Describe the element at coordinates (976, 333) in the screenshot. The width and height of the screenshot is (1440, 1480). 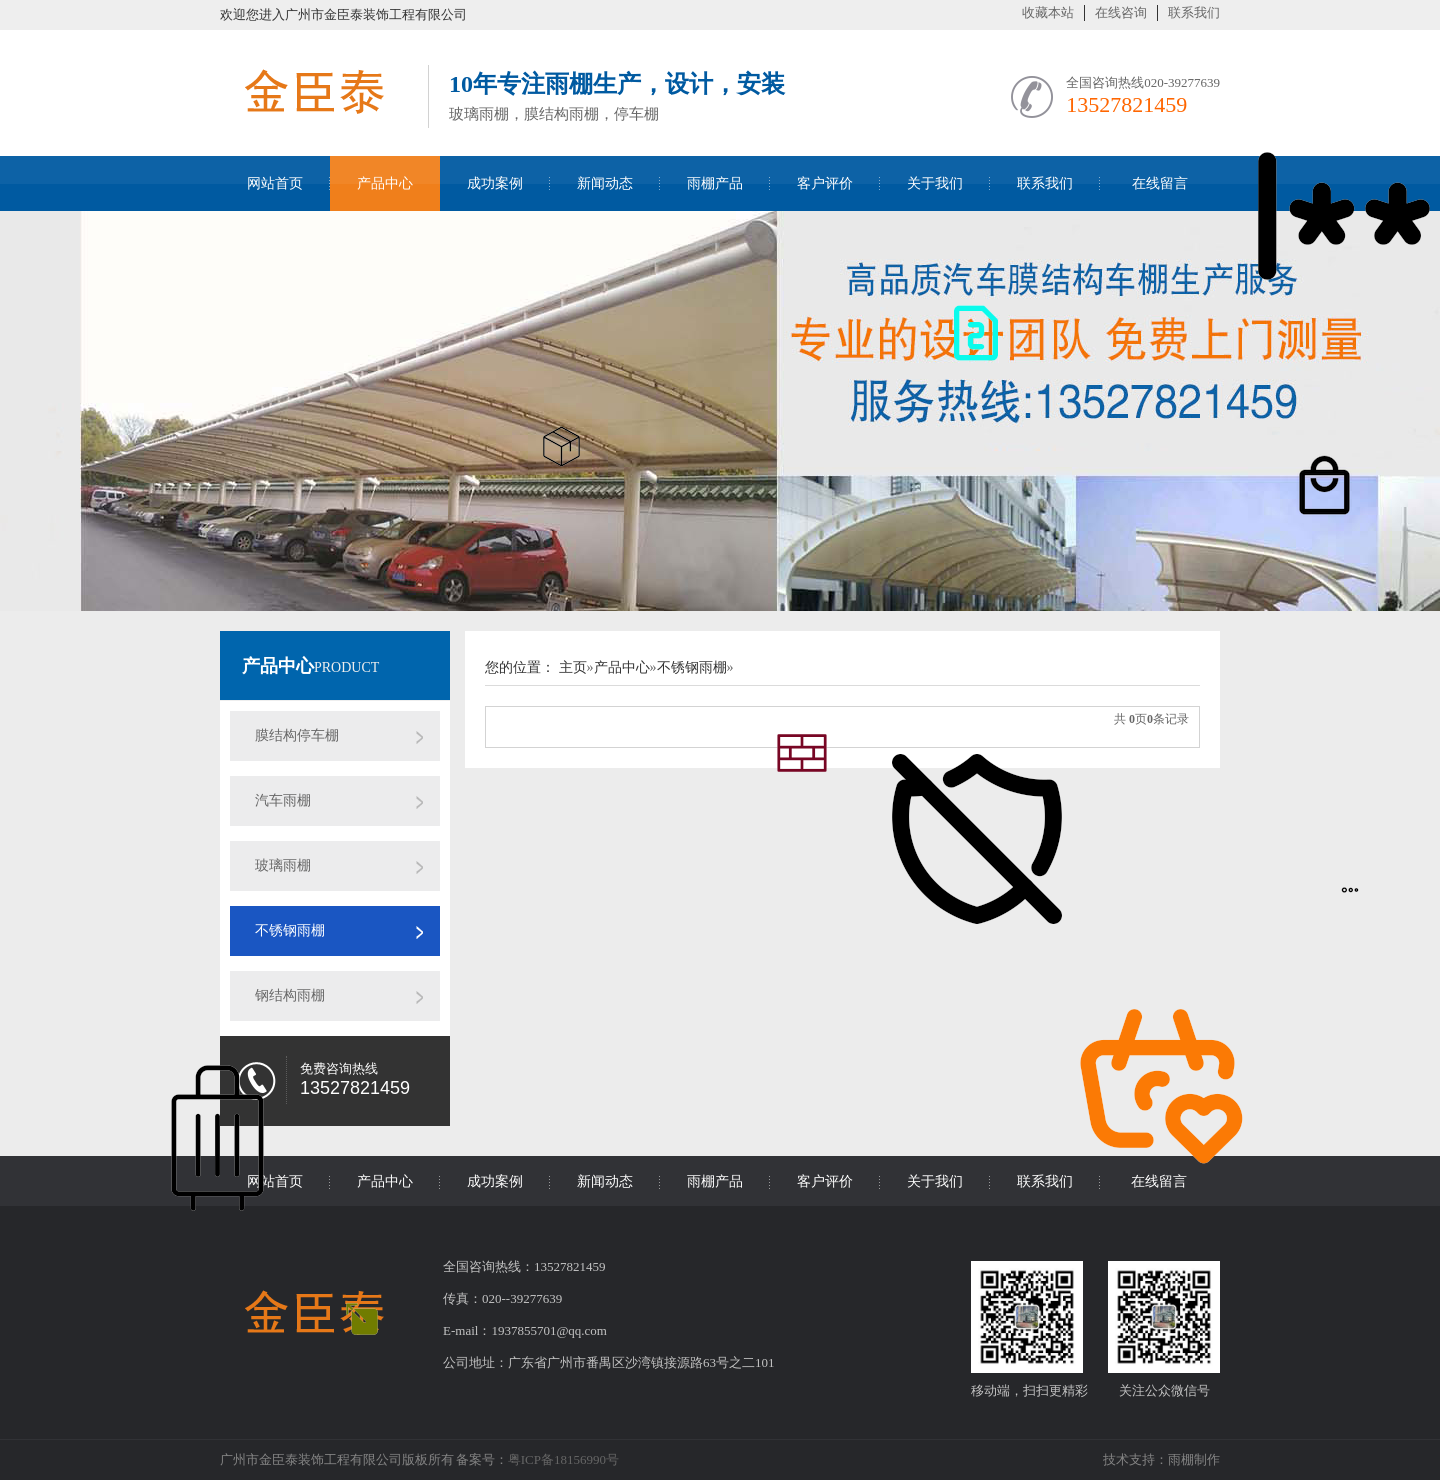
I see `indicates secondary SIM card slot` at that location.